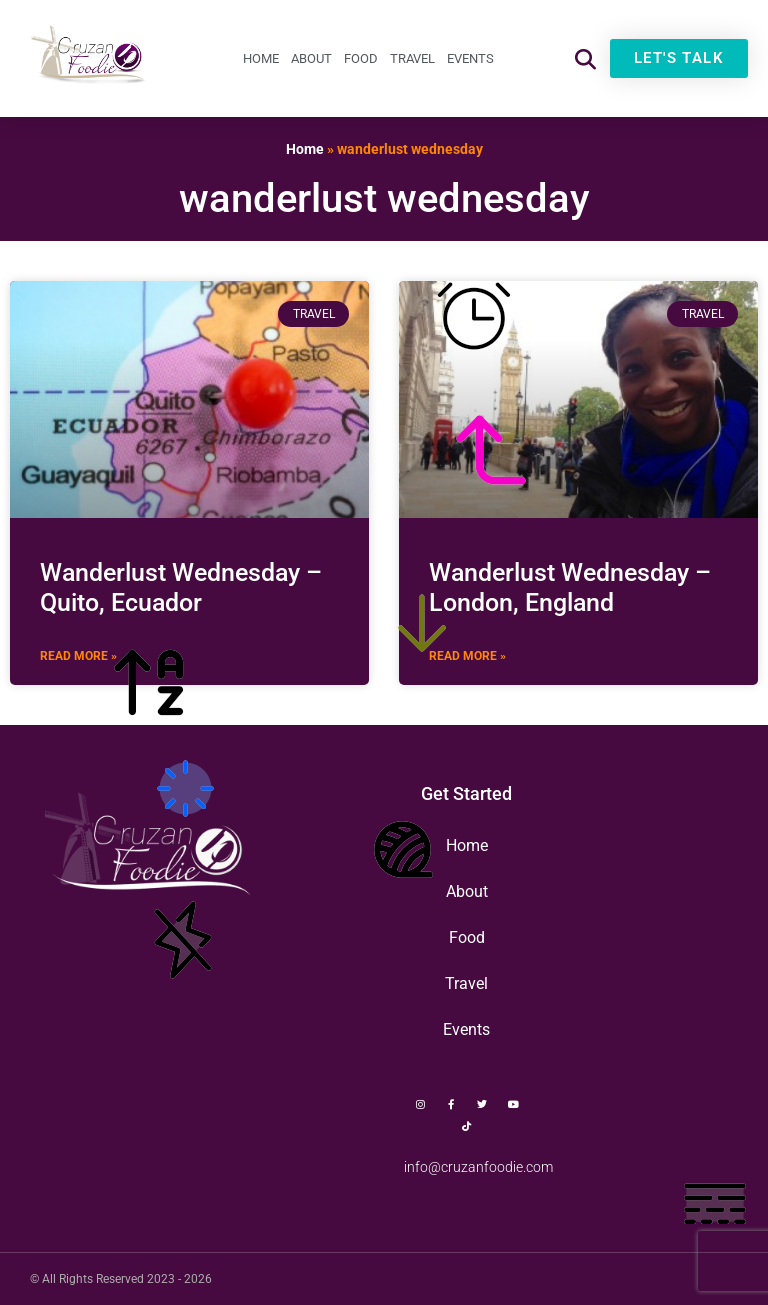 The image size is (768, 1305). I want to click on sort alphabetically from A to Z, so click(150, 682).